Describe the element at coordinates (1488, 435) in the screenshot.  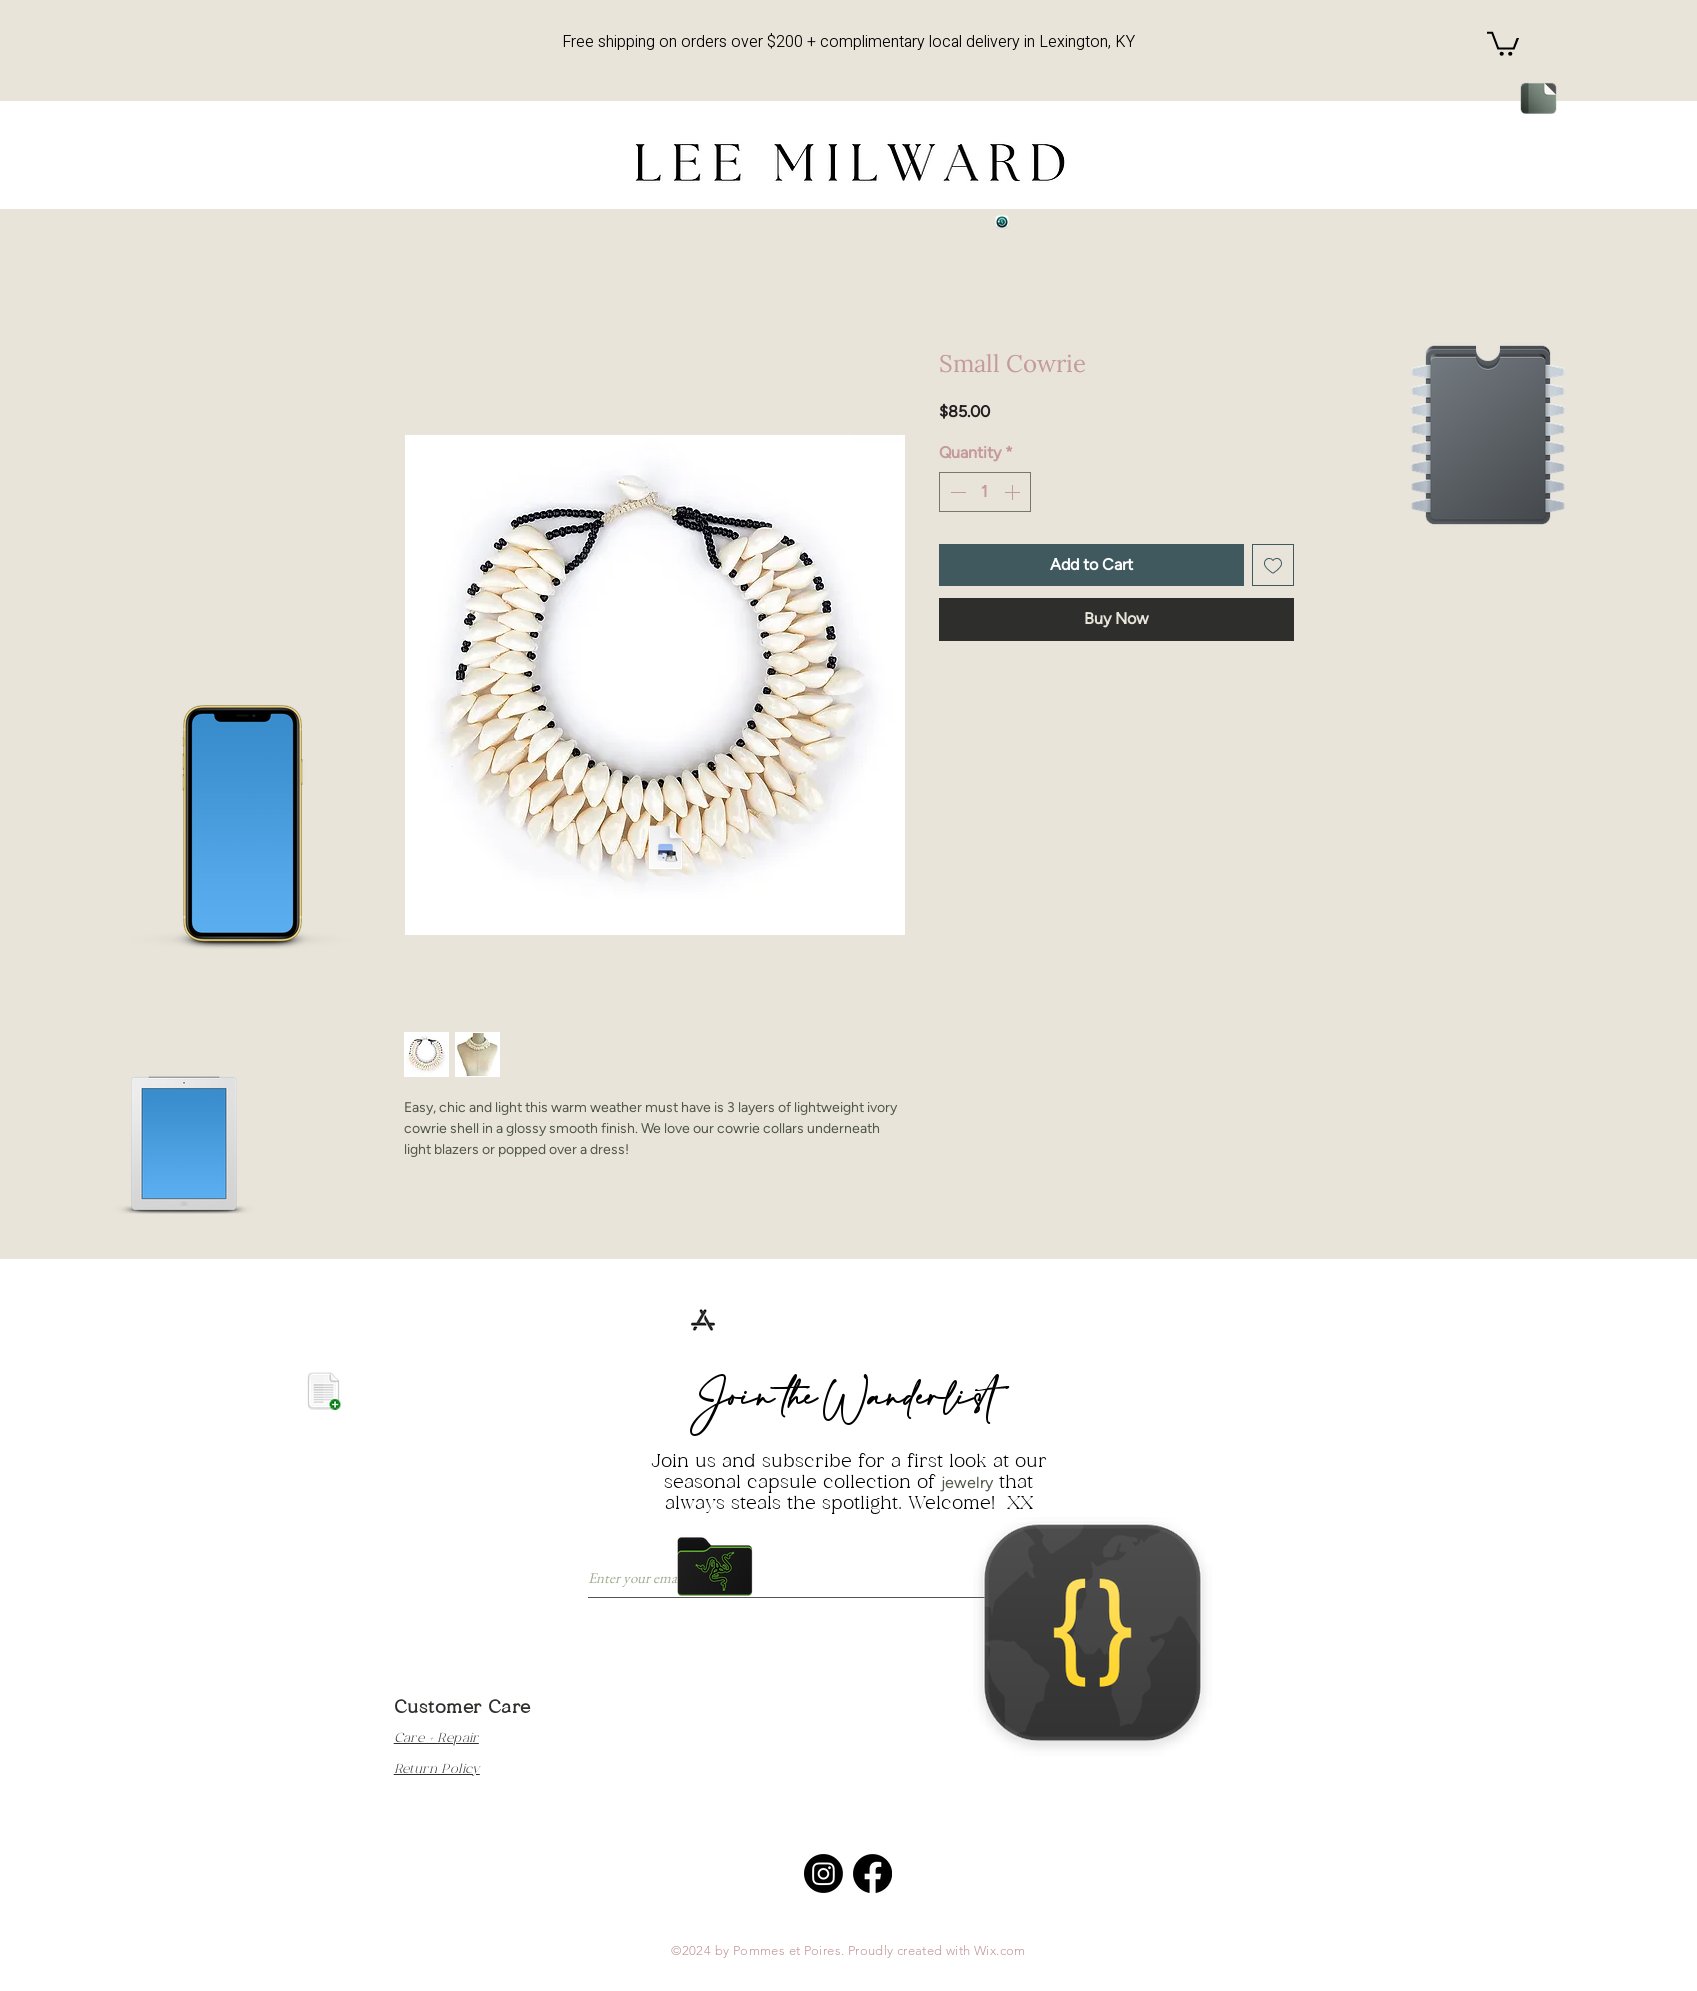
I see `view system hardware information` at that location.